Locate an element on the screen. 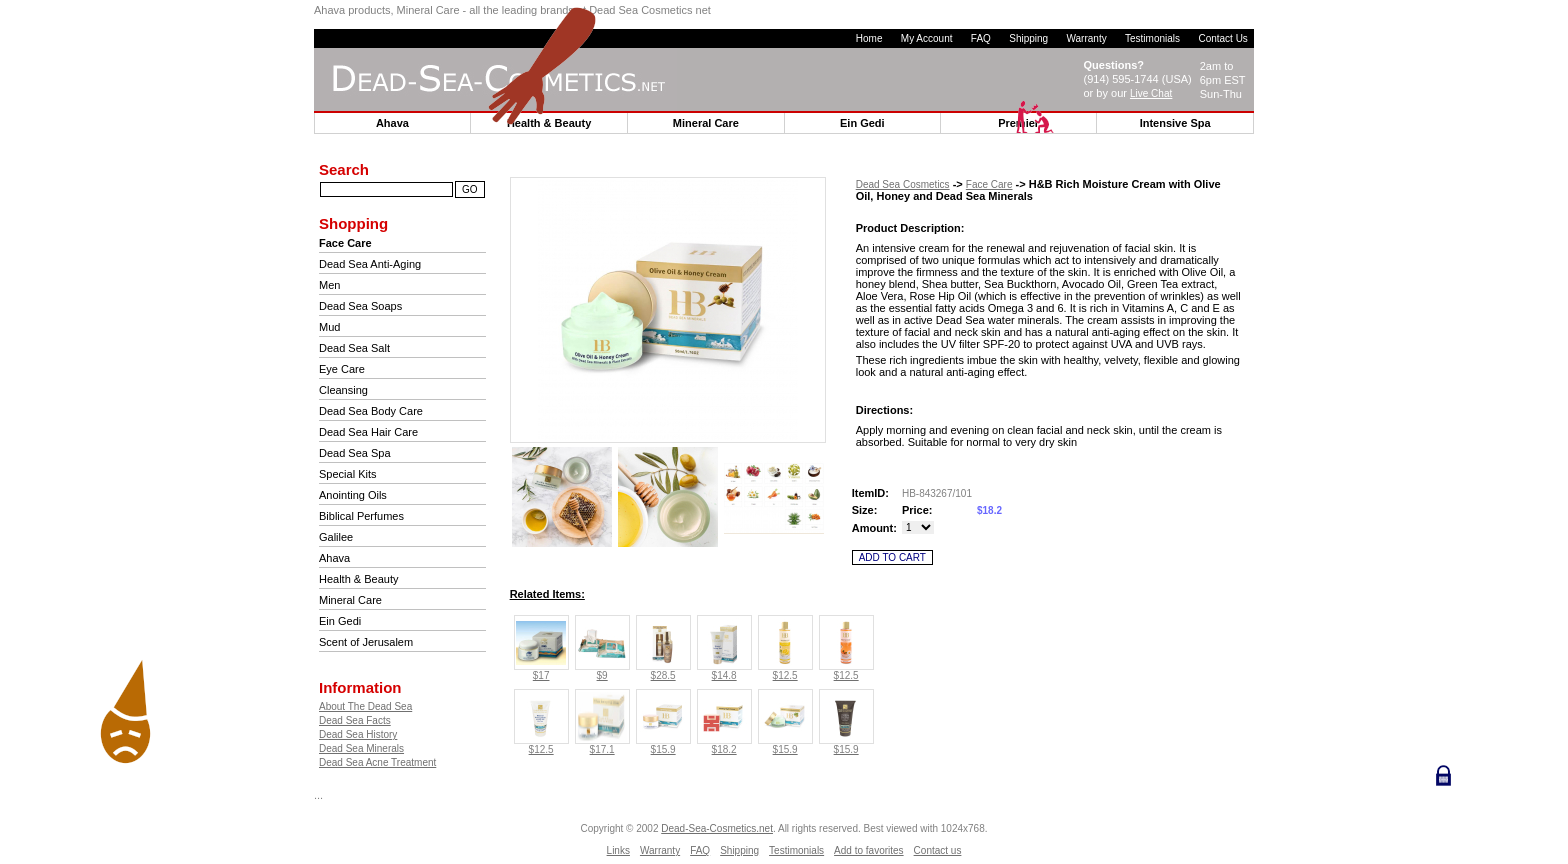  indicates a player penalty or mistake is located at coordinates (125, 711).